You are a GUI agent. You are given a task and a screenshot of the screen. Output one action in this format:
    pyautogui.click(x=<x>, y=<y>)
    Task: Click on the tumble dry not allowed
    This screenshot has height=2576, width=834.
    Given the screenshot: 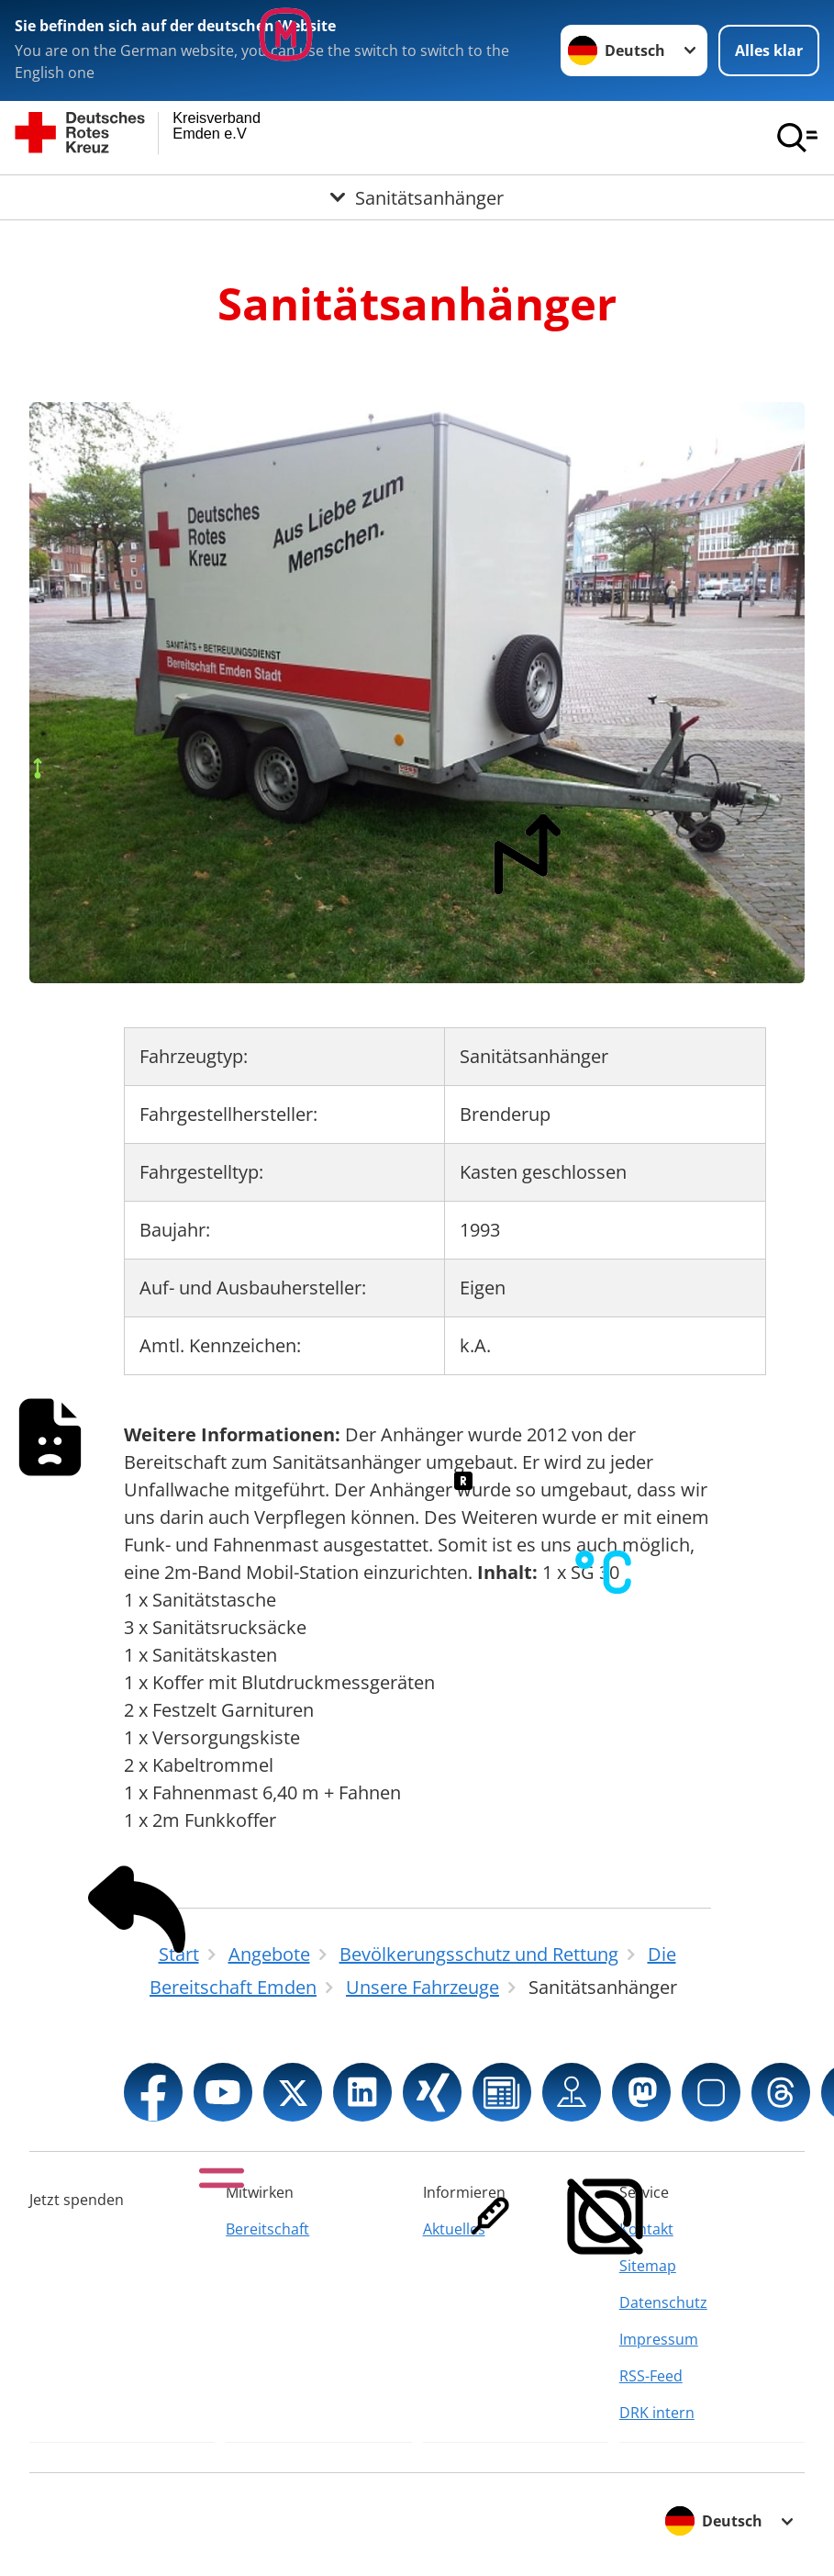 What is the action you would take?
    pyautogui.click(x=605, y=2216)
    